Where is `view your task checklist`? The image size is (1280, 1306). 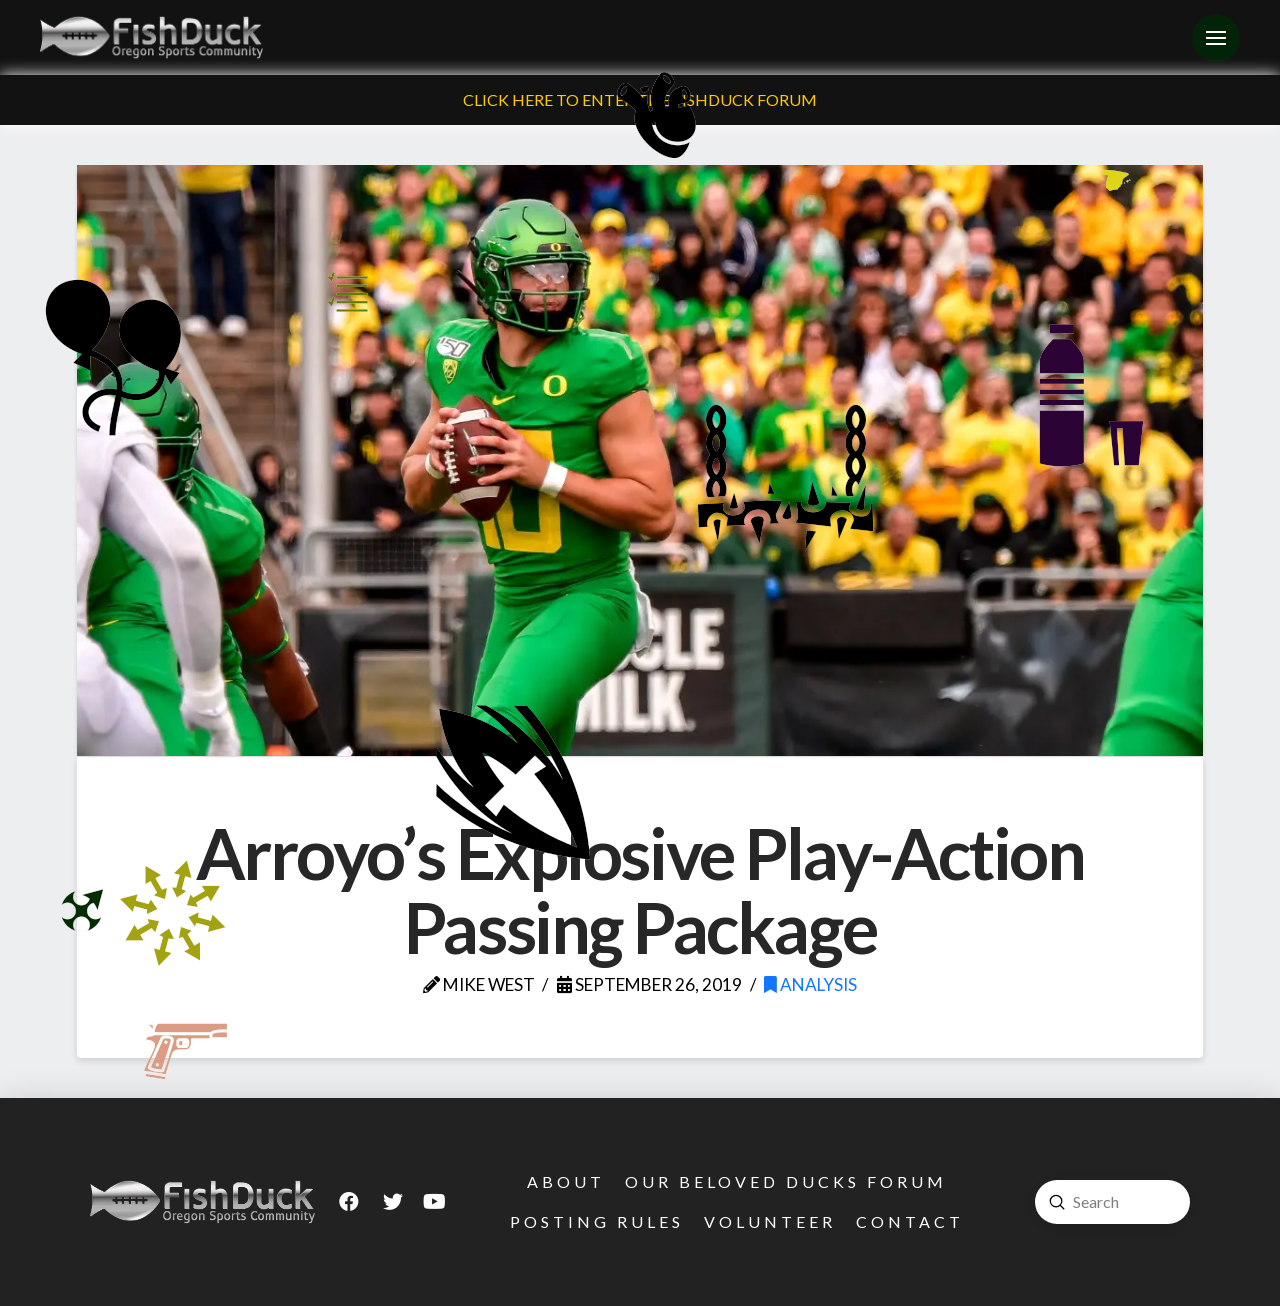 view your task checklist is located at coordinates (350, 294).